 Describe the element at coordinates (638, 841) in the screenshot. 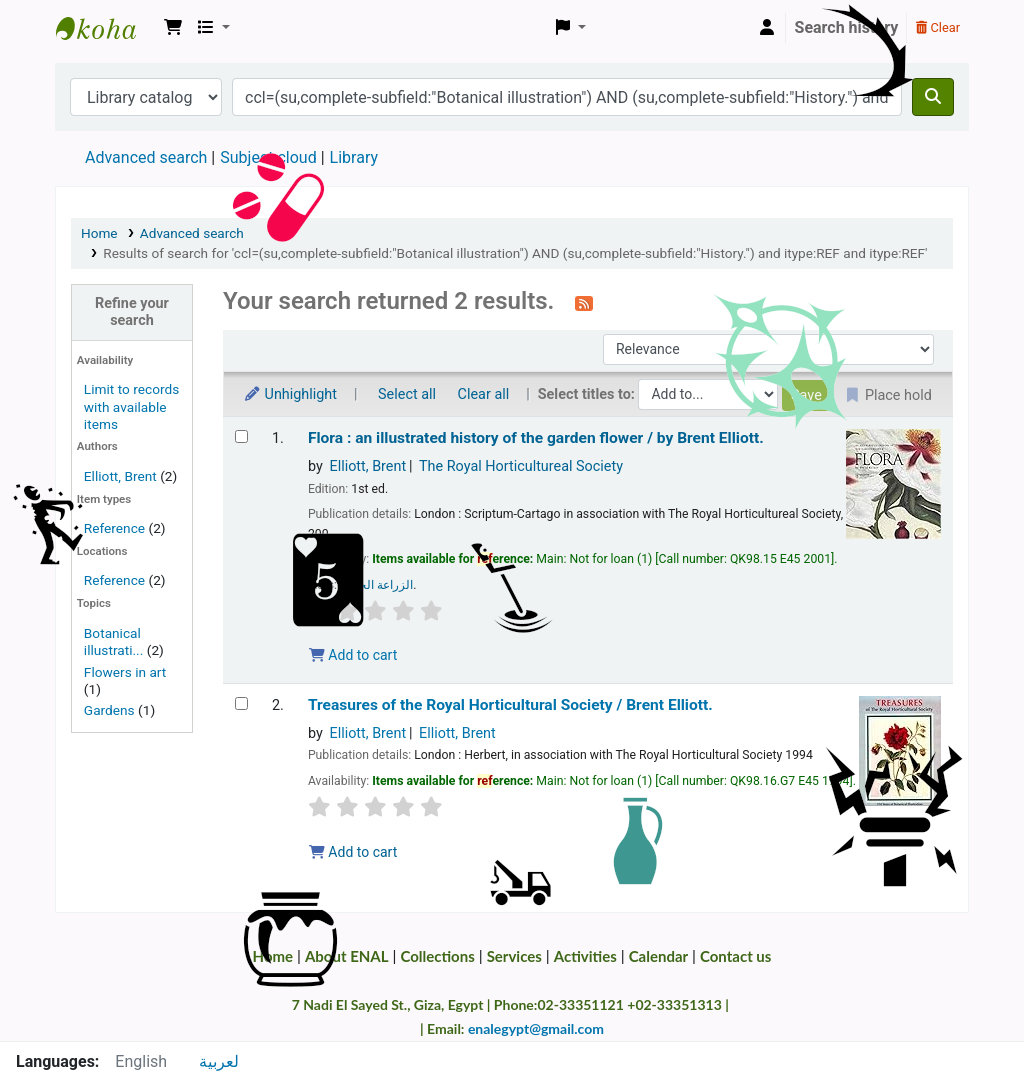

I see `select a jug or pitcher item in game inventory` at that location.